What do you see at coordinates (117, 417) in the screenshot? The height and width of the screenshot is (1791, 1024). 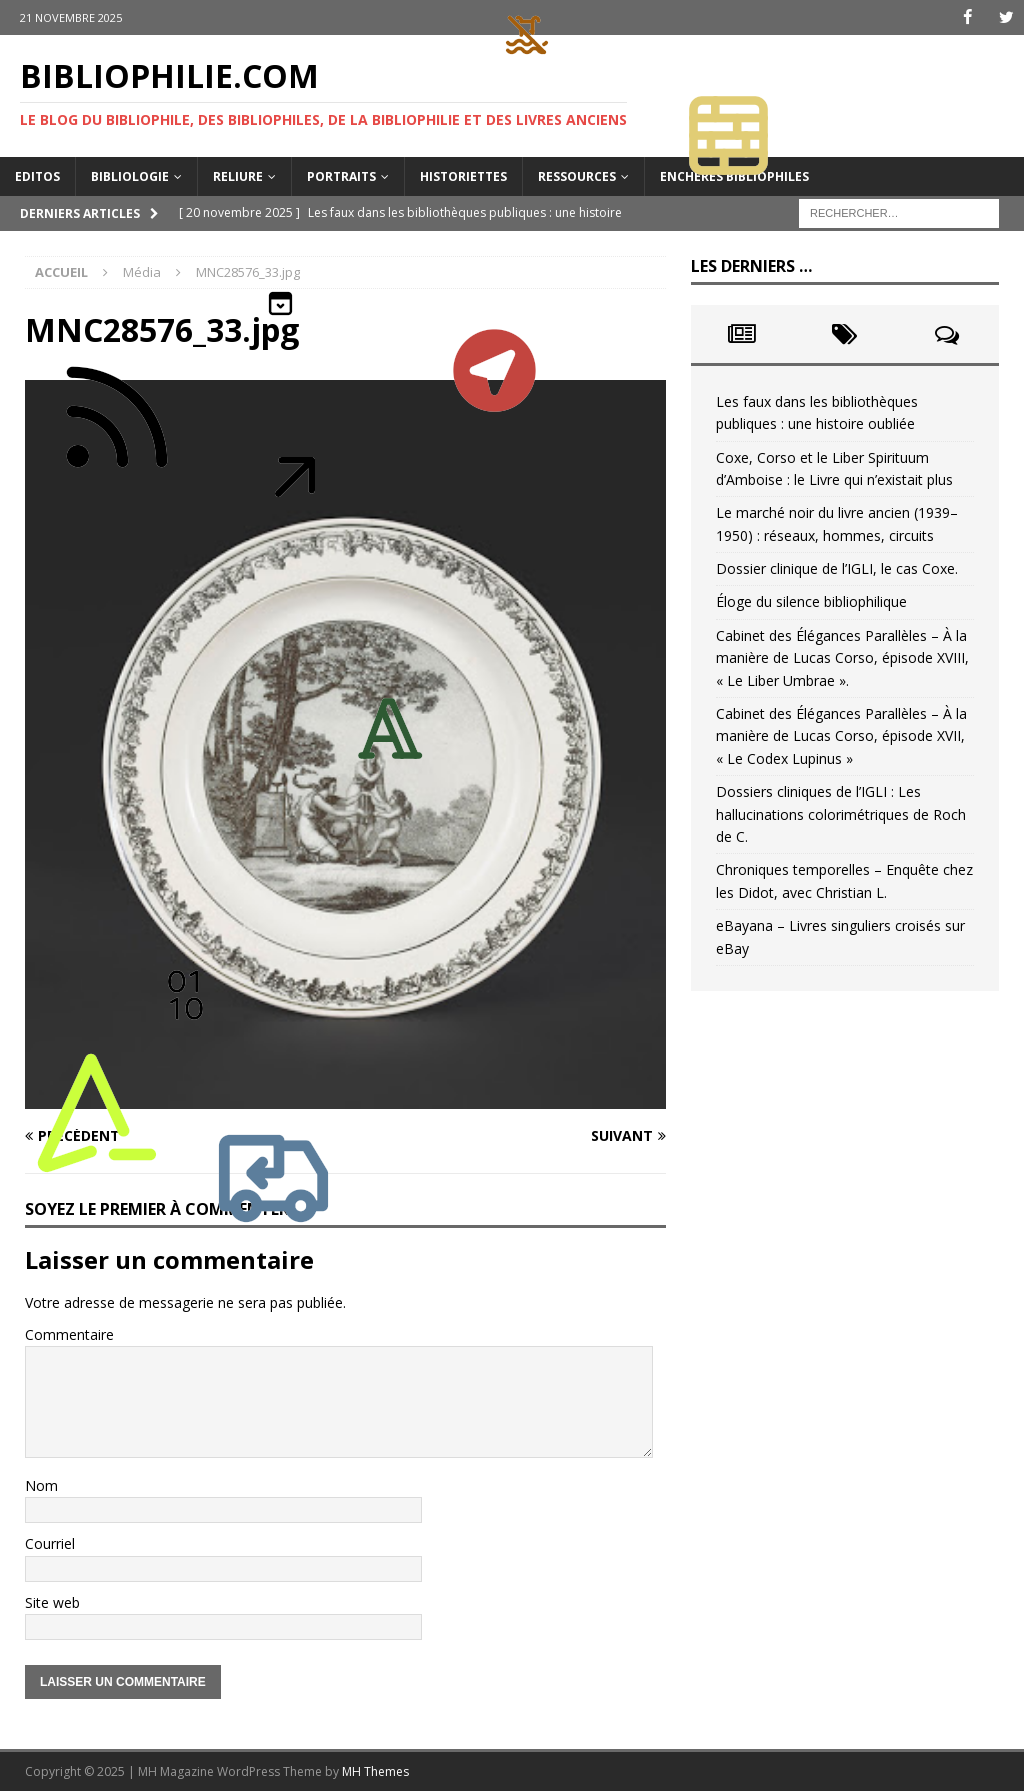 I see `subscribe to RSS feed` at bounding box center [117, 417].